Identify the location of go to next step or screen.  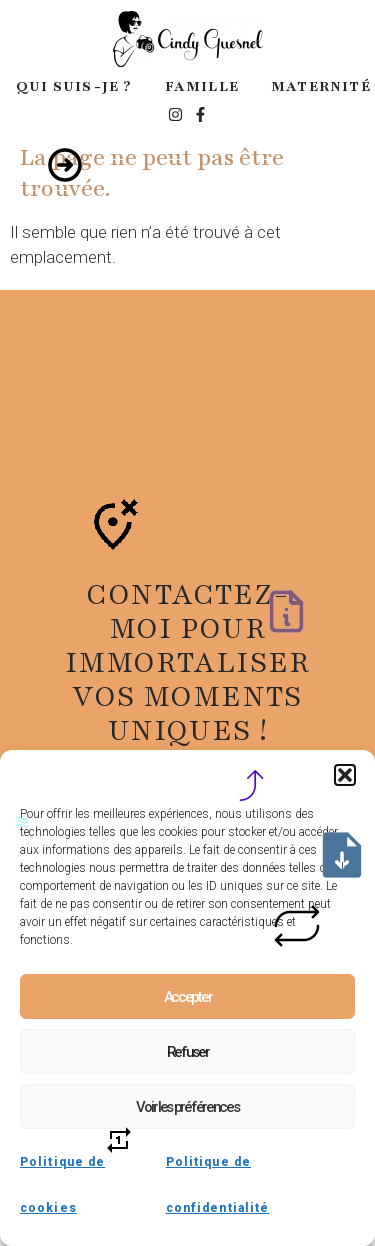
(65, 165).